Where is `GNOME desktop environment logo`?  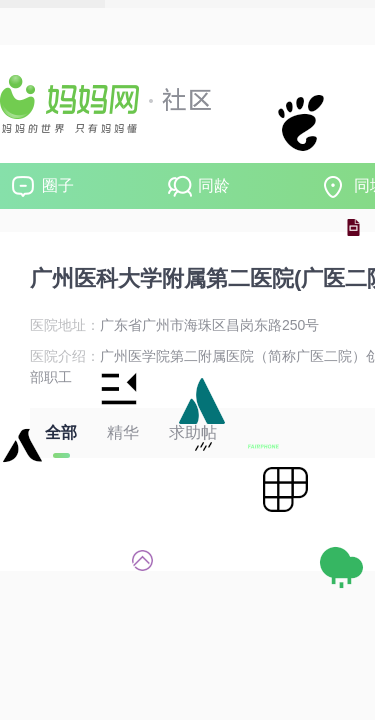 GNOME desktop environment logo is located at coordinates (301, 123).